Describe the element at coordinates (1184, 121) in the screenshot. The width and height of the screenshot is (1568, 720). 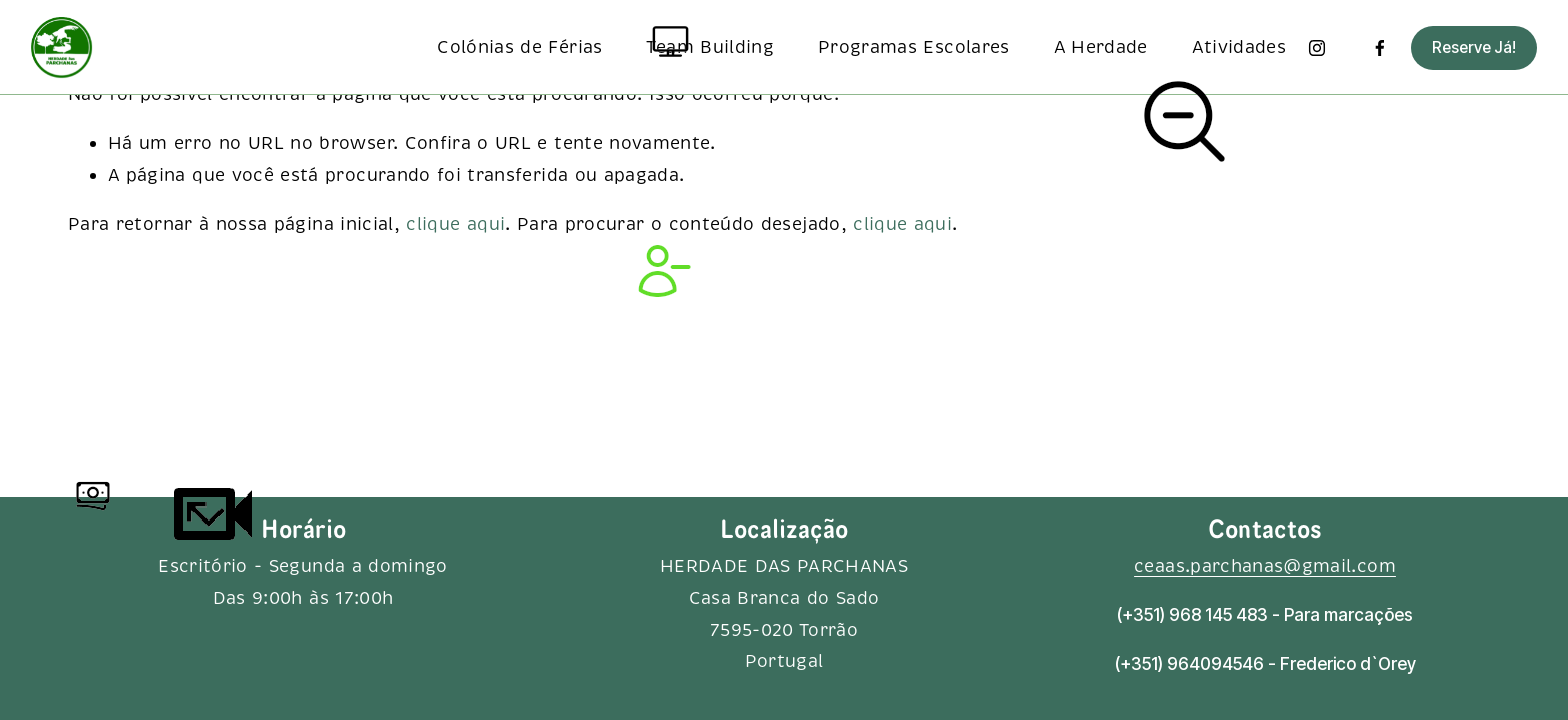
I see `zoom out of the current view` at that location.